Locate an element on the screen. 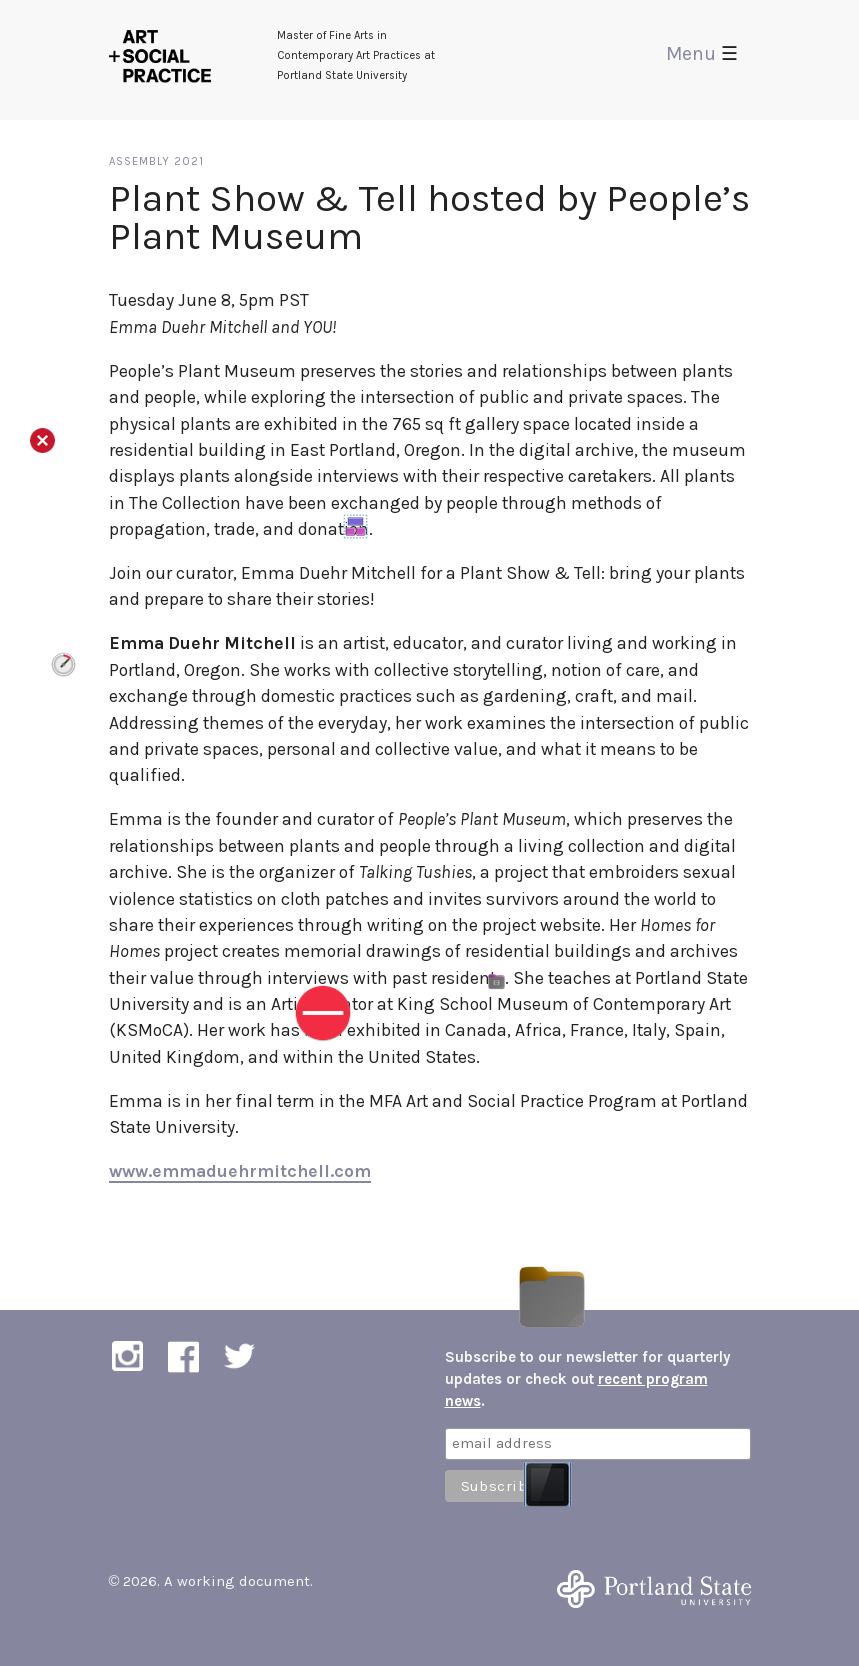  open sysprof system profiler is located at coordinates (63, 664).